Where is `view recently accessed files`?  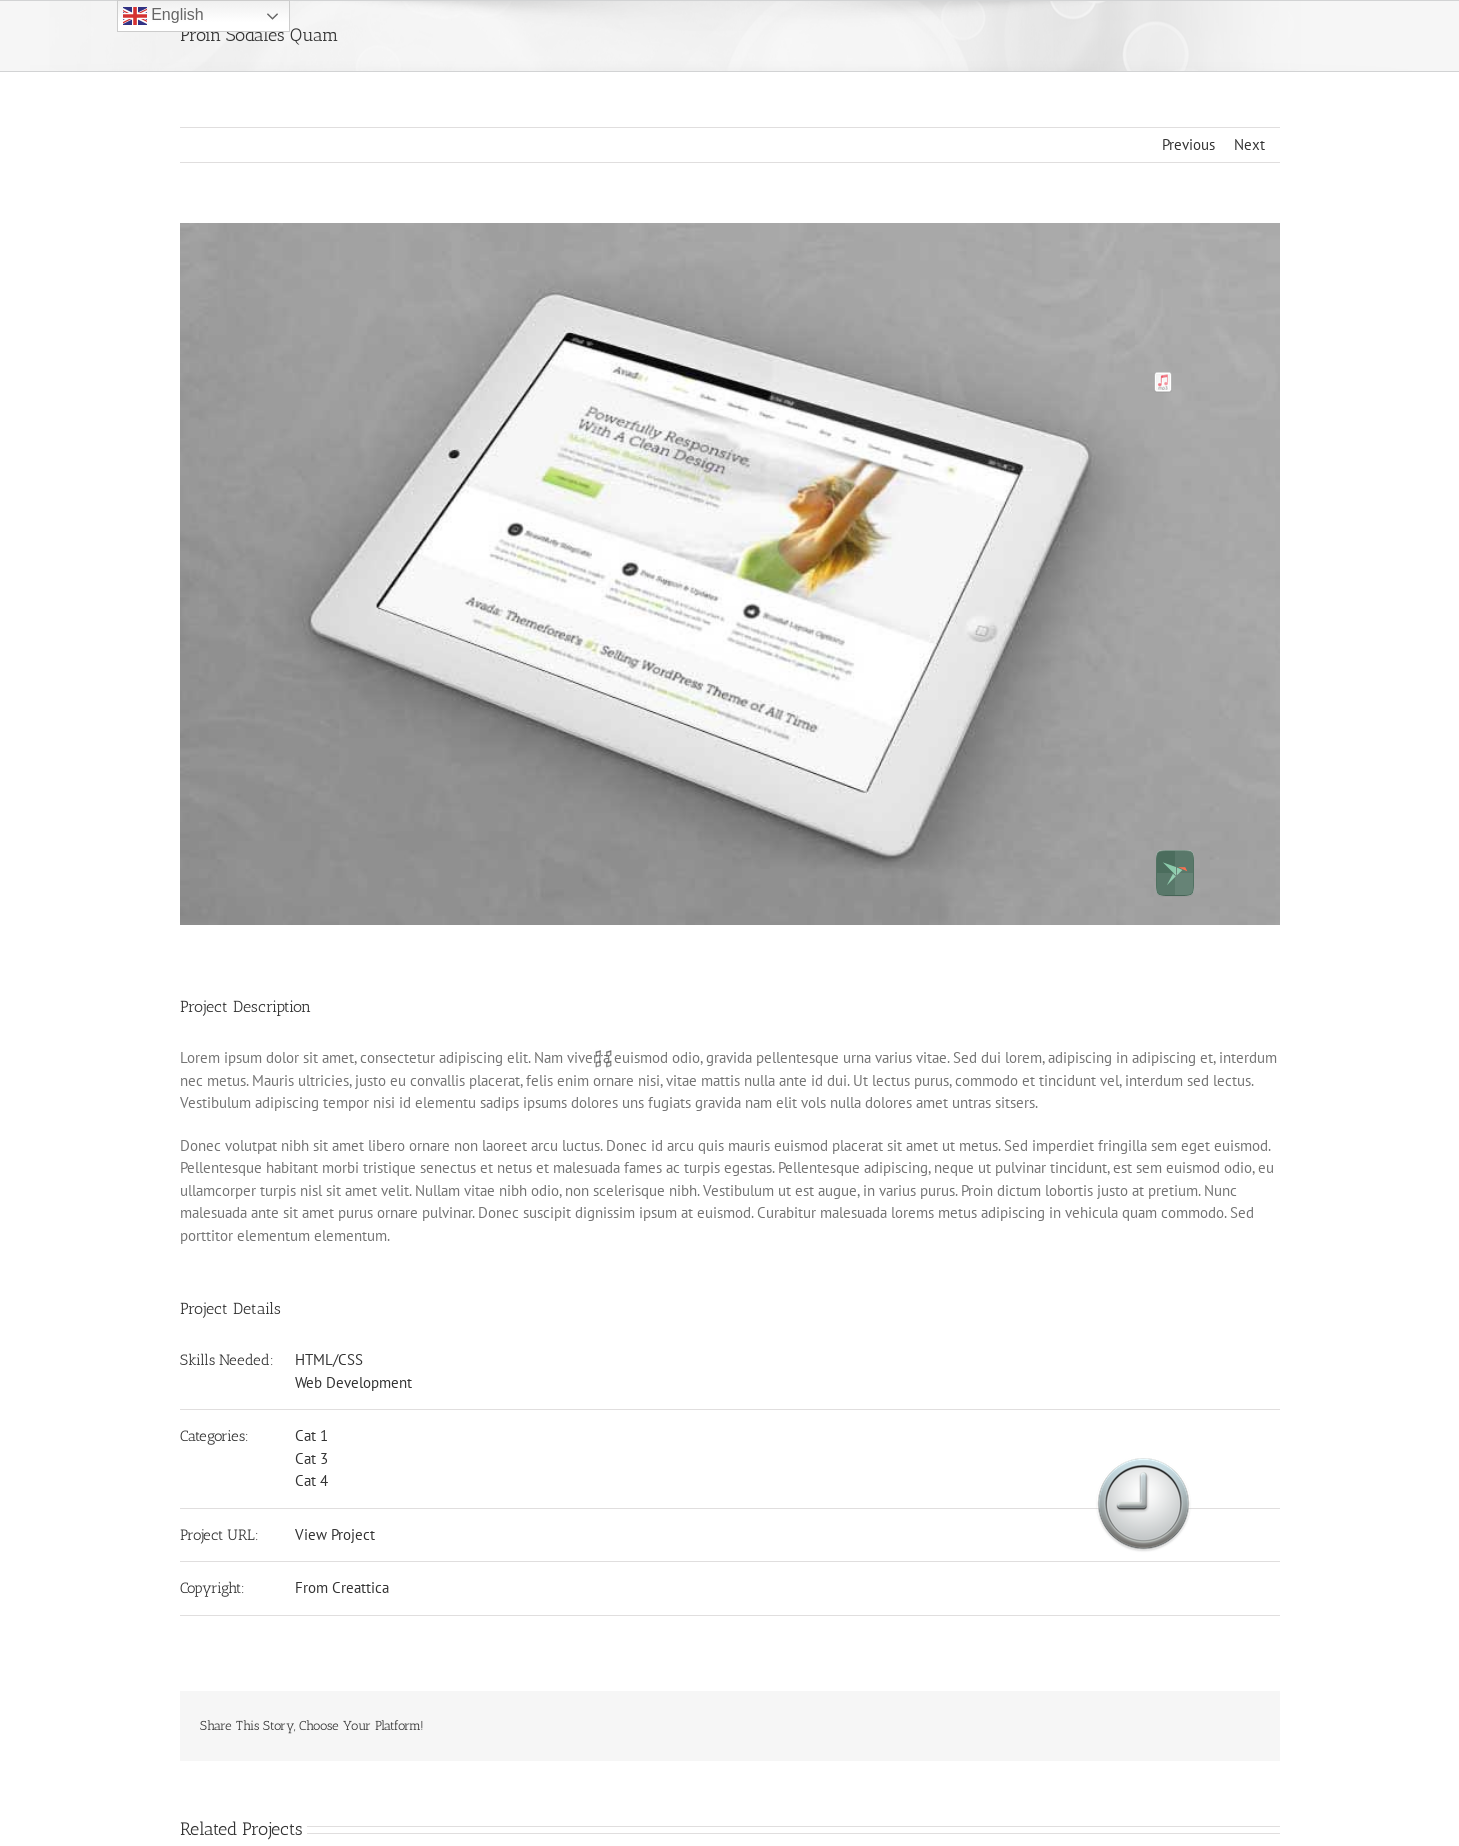
view recently accessed files is located at coordinates (1143, 1503).